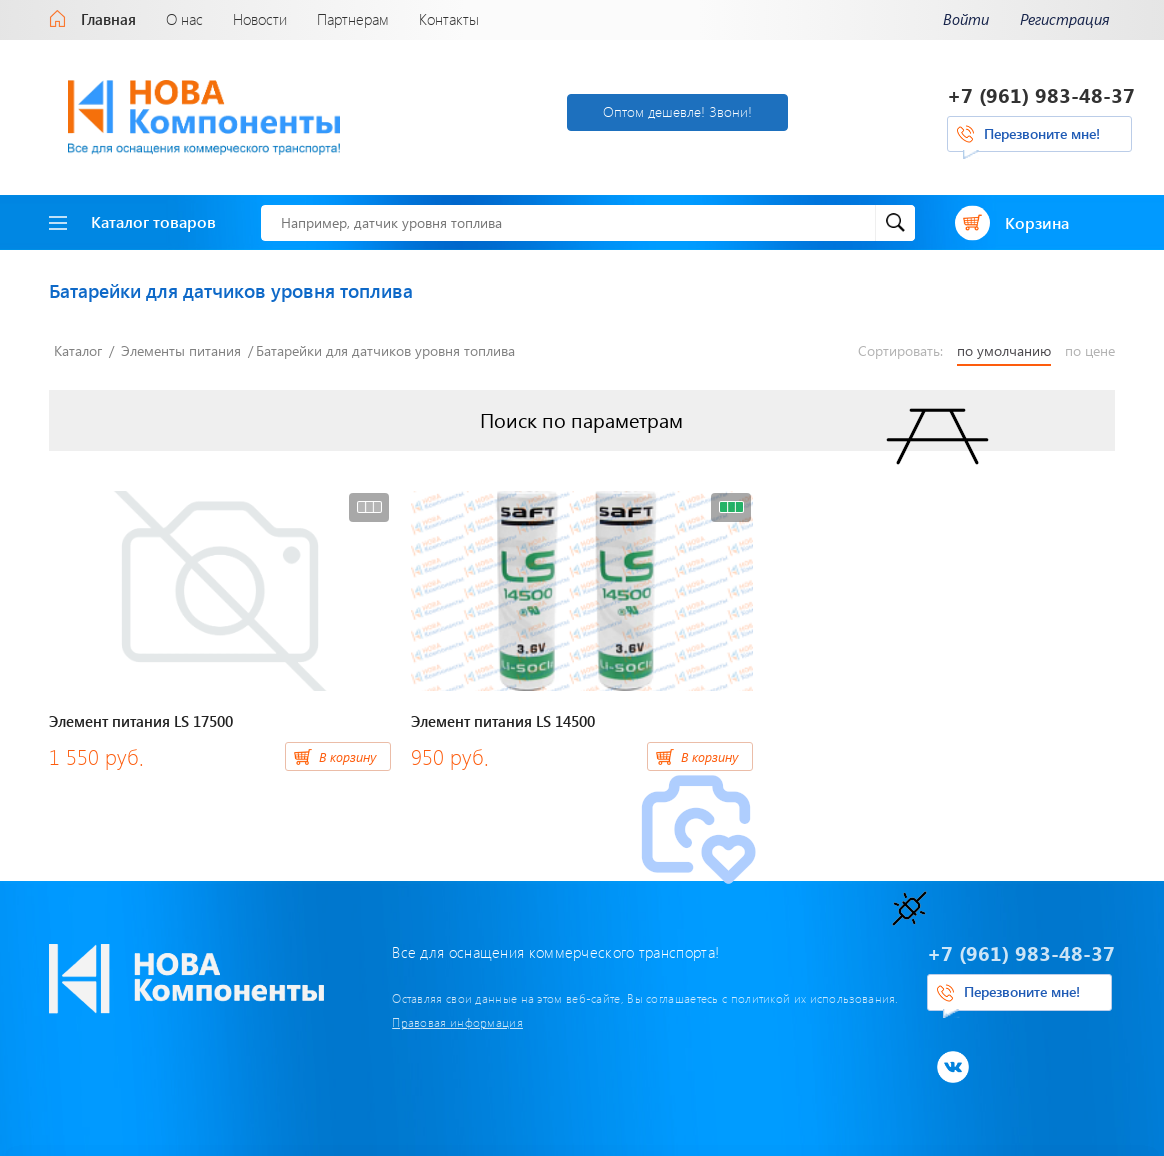 The height and width of the screenshot is (1156, 1164). Describe the element at coordinates (937, 436) in the screenshot. I see `view nearby picnic areas` at that location.